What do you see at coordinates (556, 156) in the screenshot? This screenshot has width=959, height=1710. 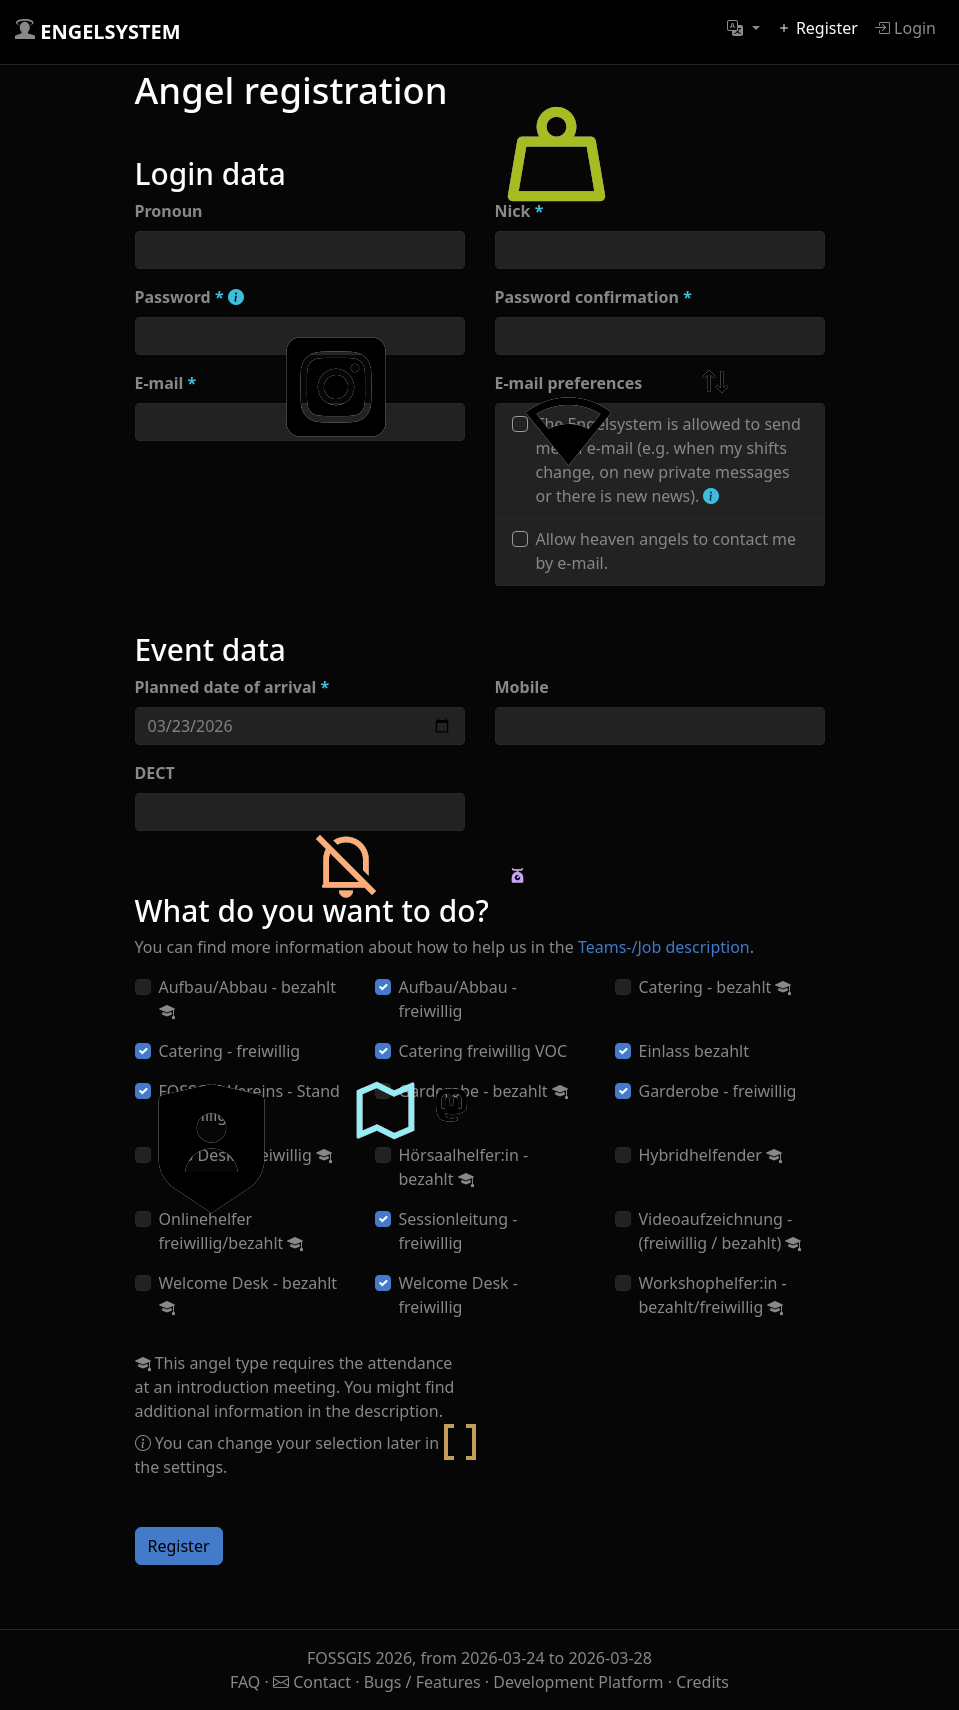 I see `view item weight or mass` at bounding box center [556, 156].